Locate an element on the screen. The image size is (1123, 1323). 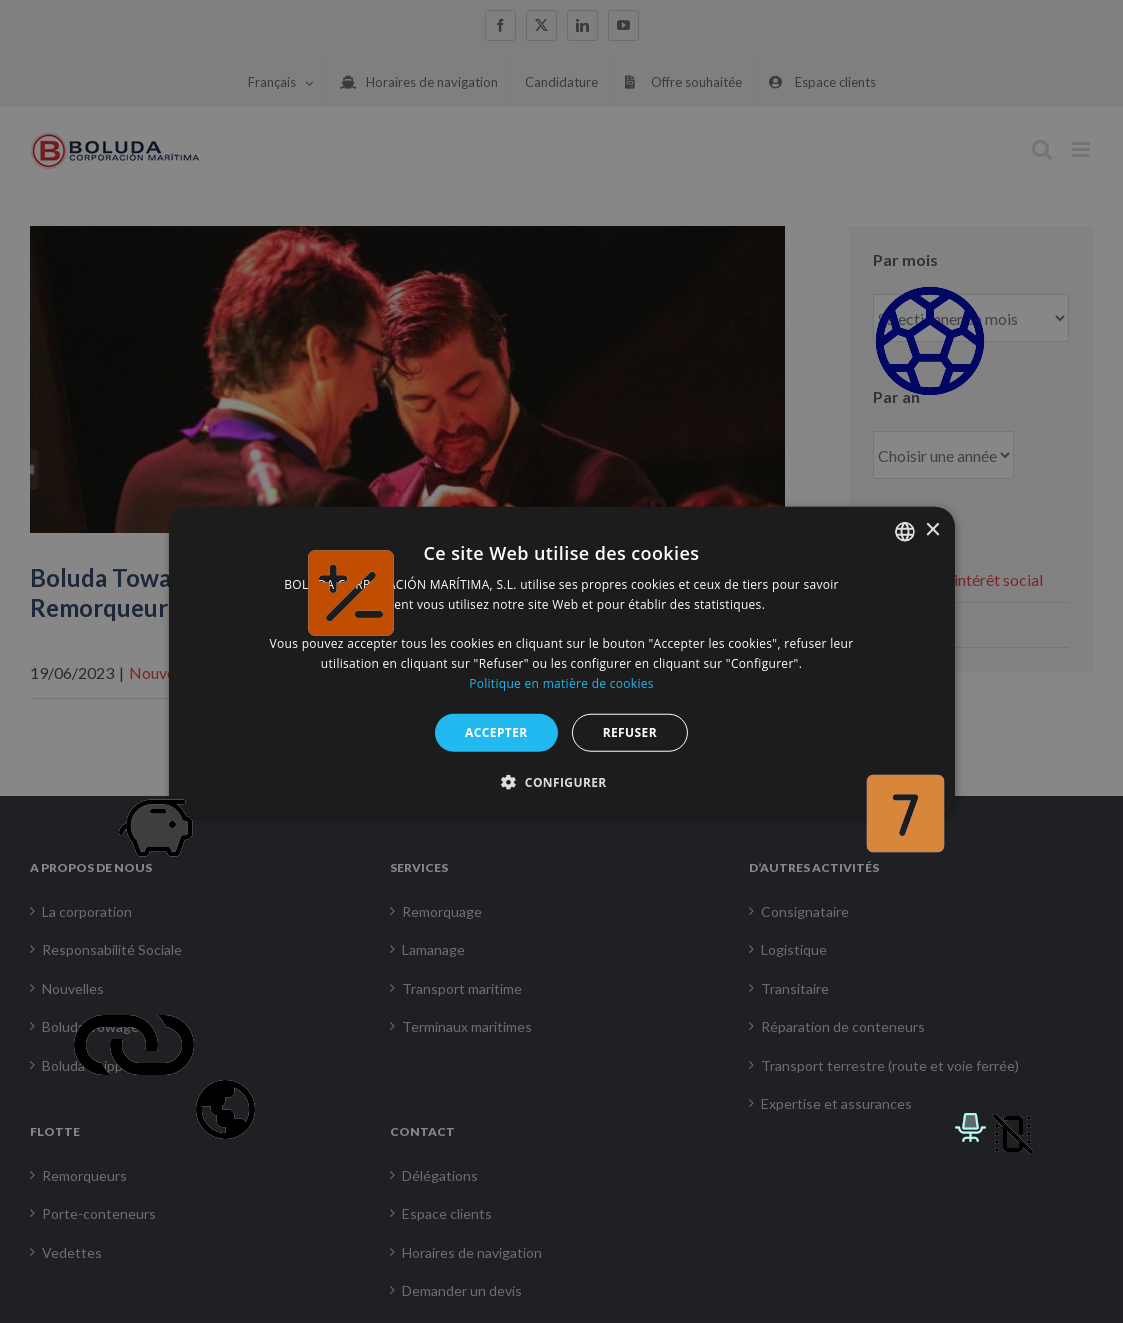
access savings or budget features is located at coordinates (157, 828).